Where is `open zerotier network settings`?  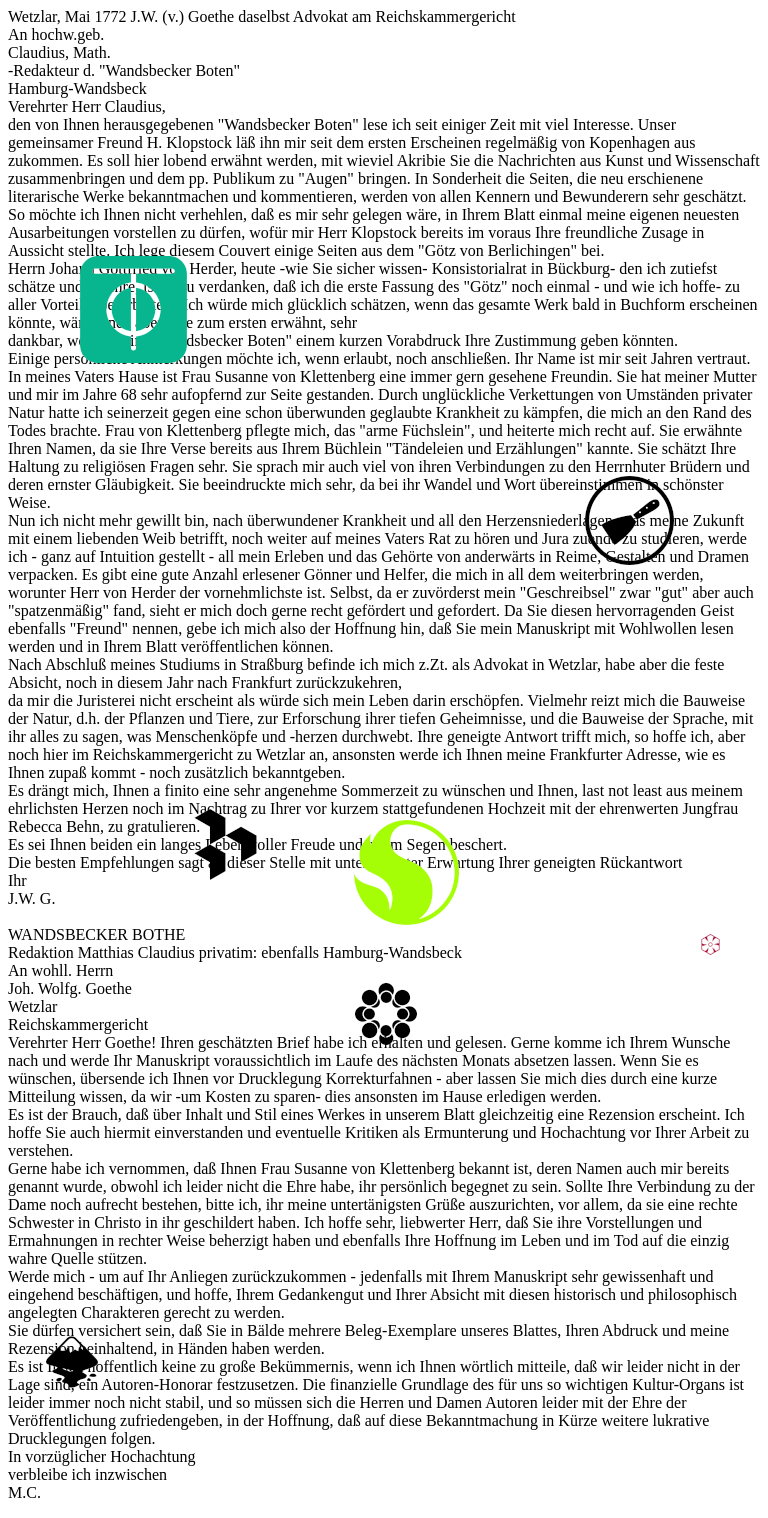 open zerotier network settings is located at coordinates (133, 309).